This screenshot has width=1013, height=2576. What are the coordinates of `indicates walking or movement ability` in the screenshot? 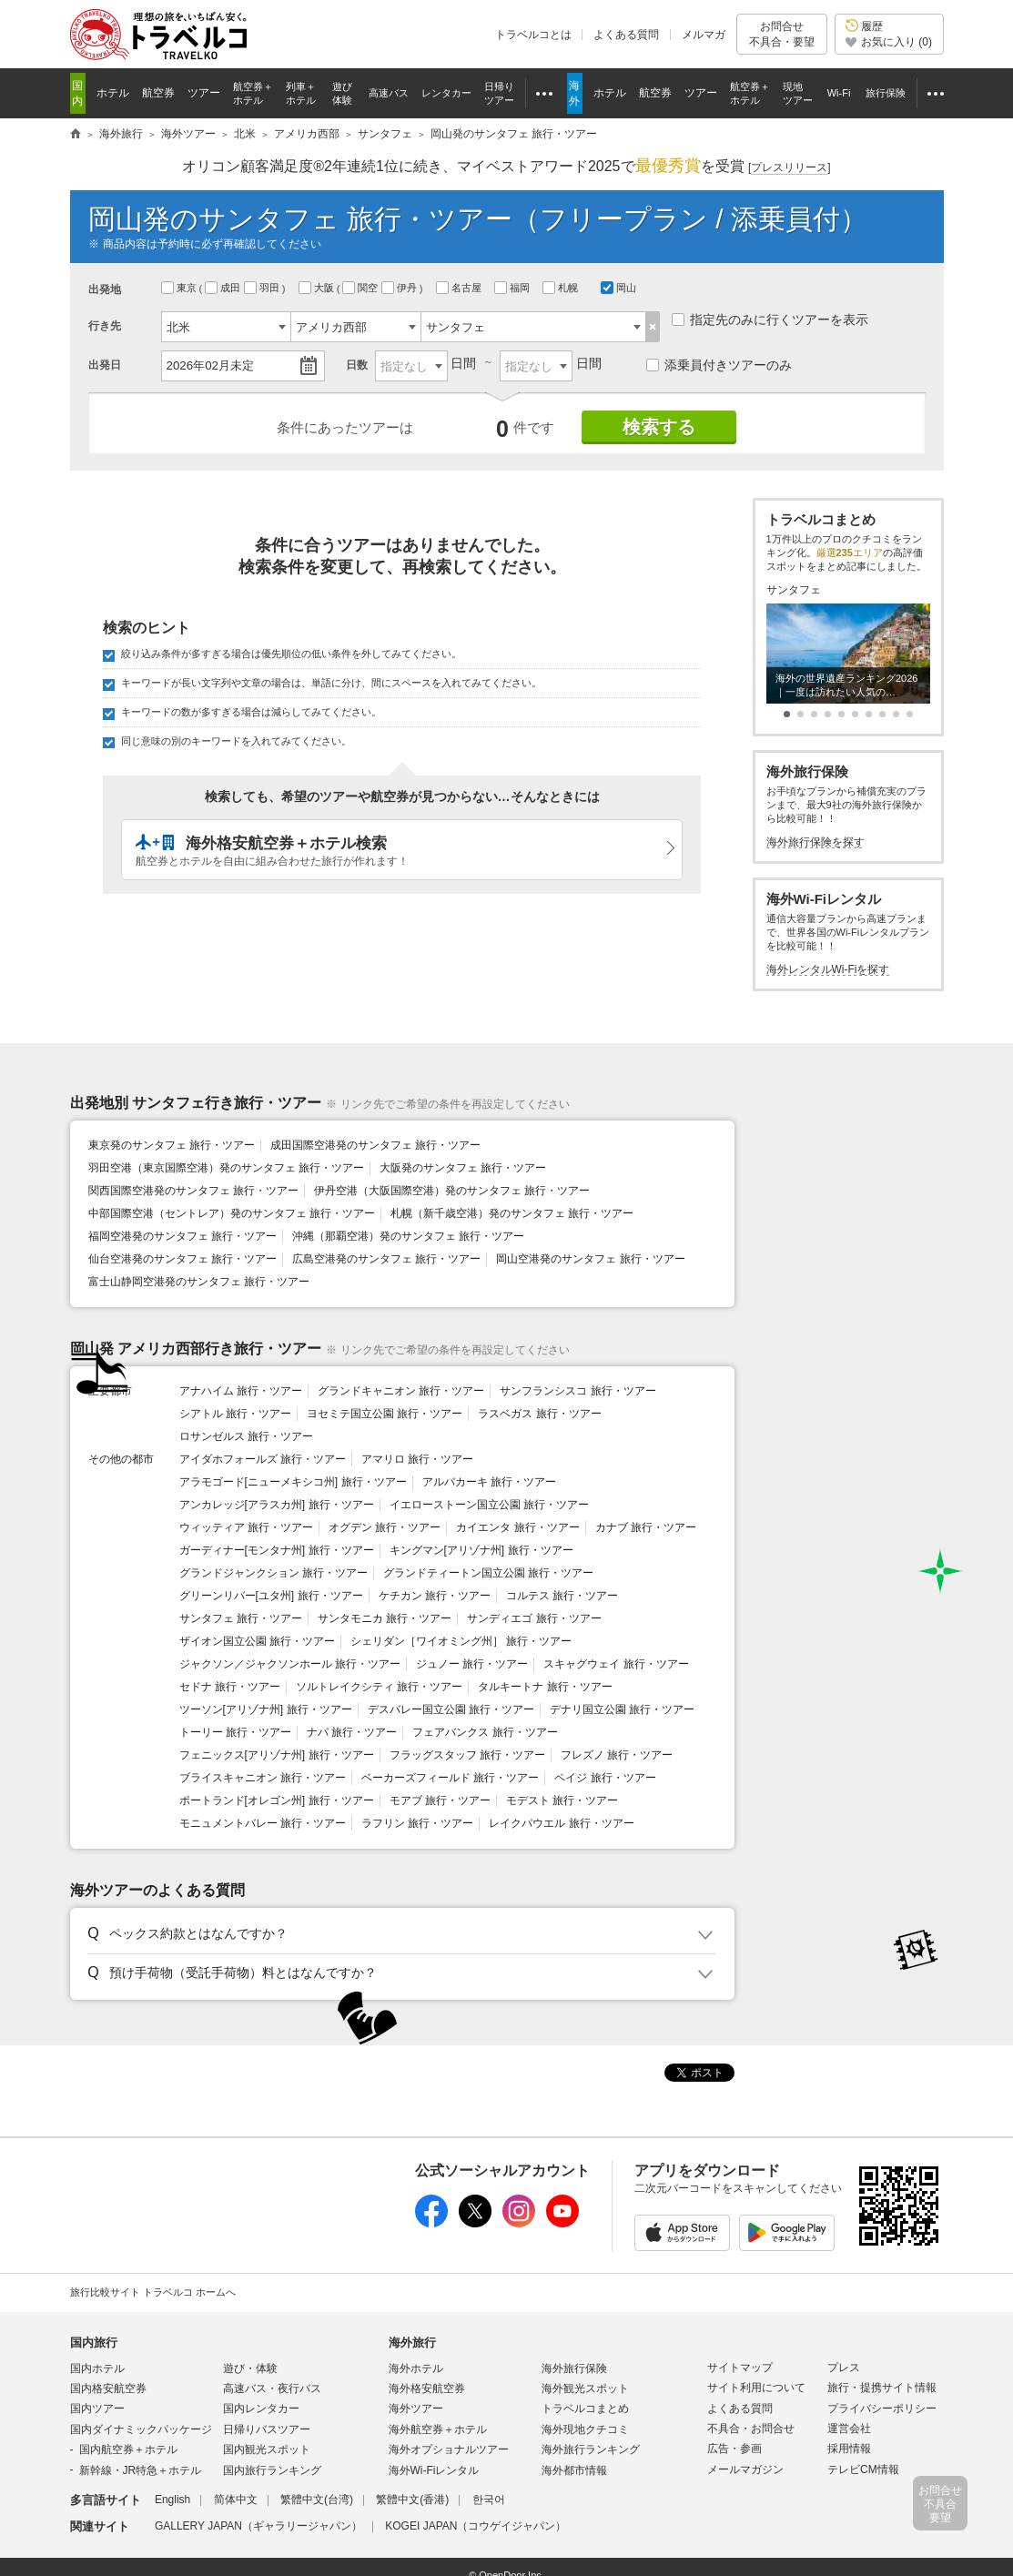 It's located at (367, 2016).